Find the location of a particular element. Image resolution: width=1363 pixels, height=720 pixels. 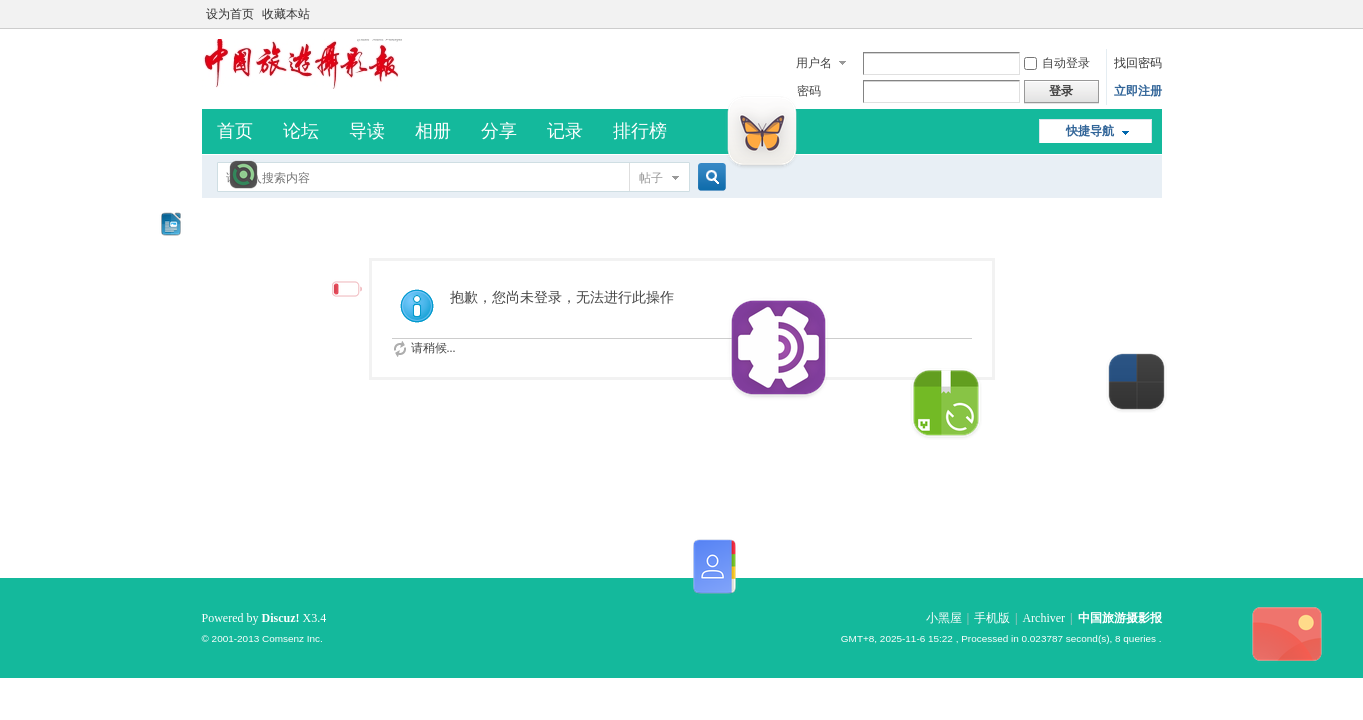

open the contacts app is located at coordinates (714, 566).